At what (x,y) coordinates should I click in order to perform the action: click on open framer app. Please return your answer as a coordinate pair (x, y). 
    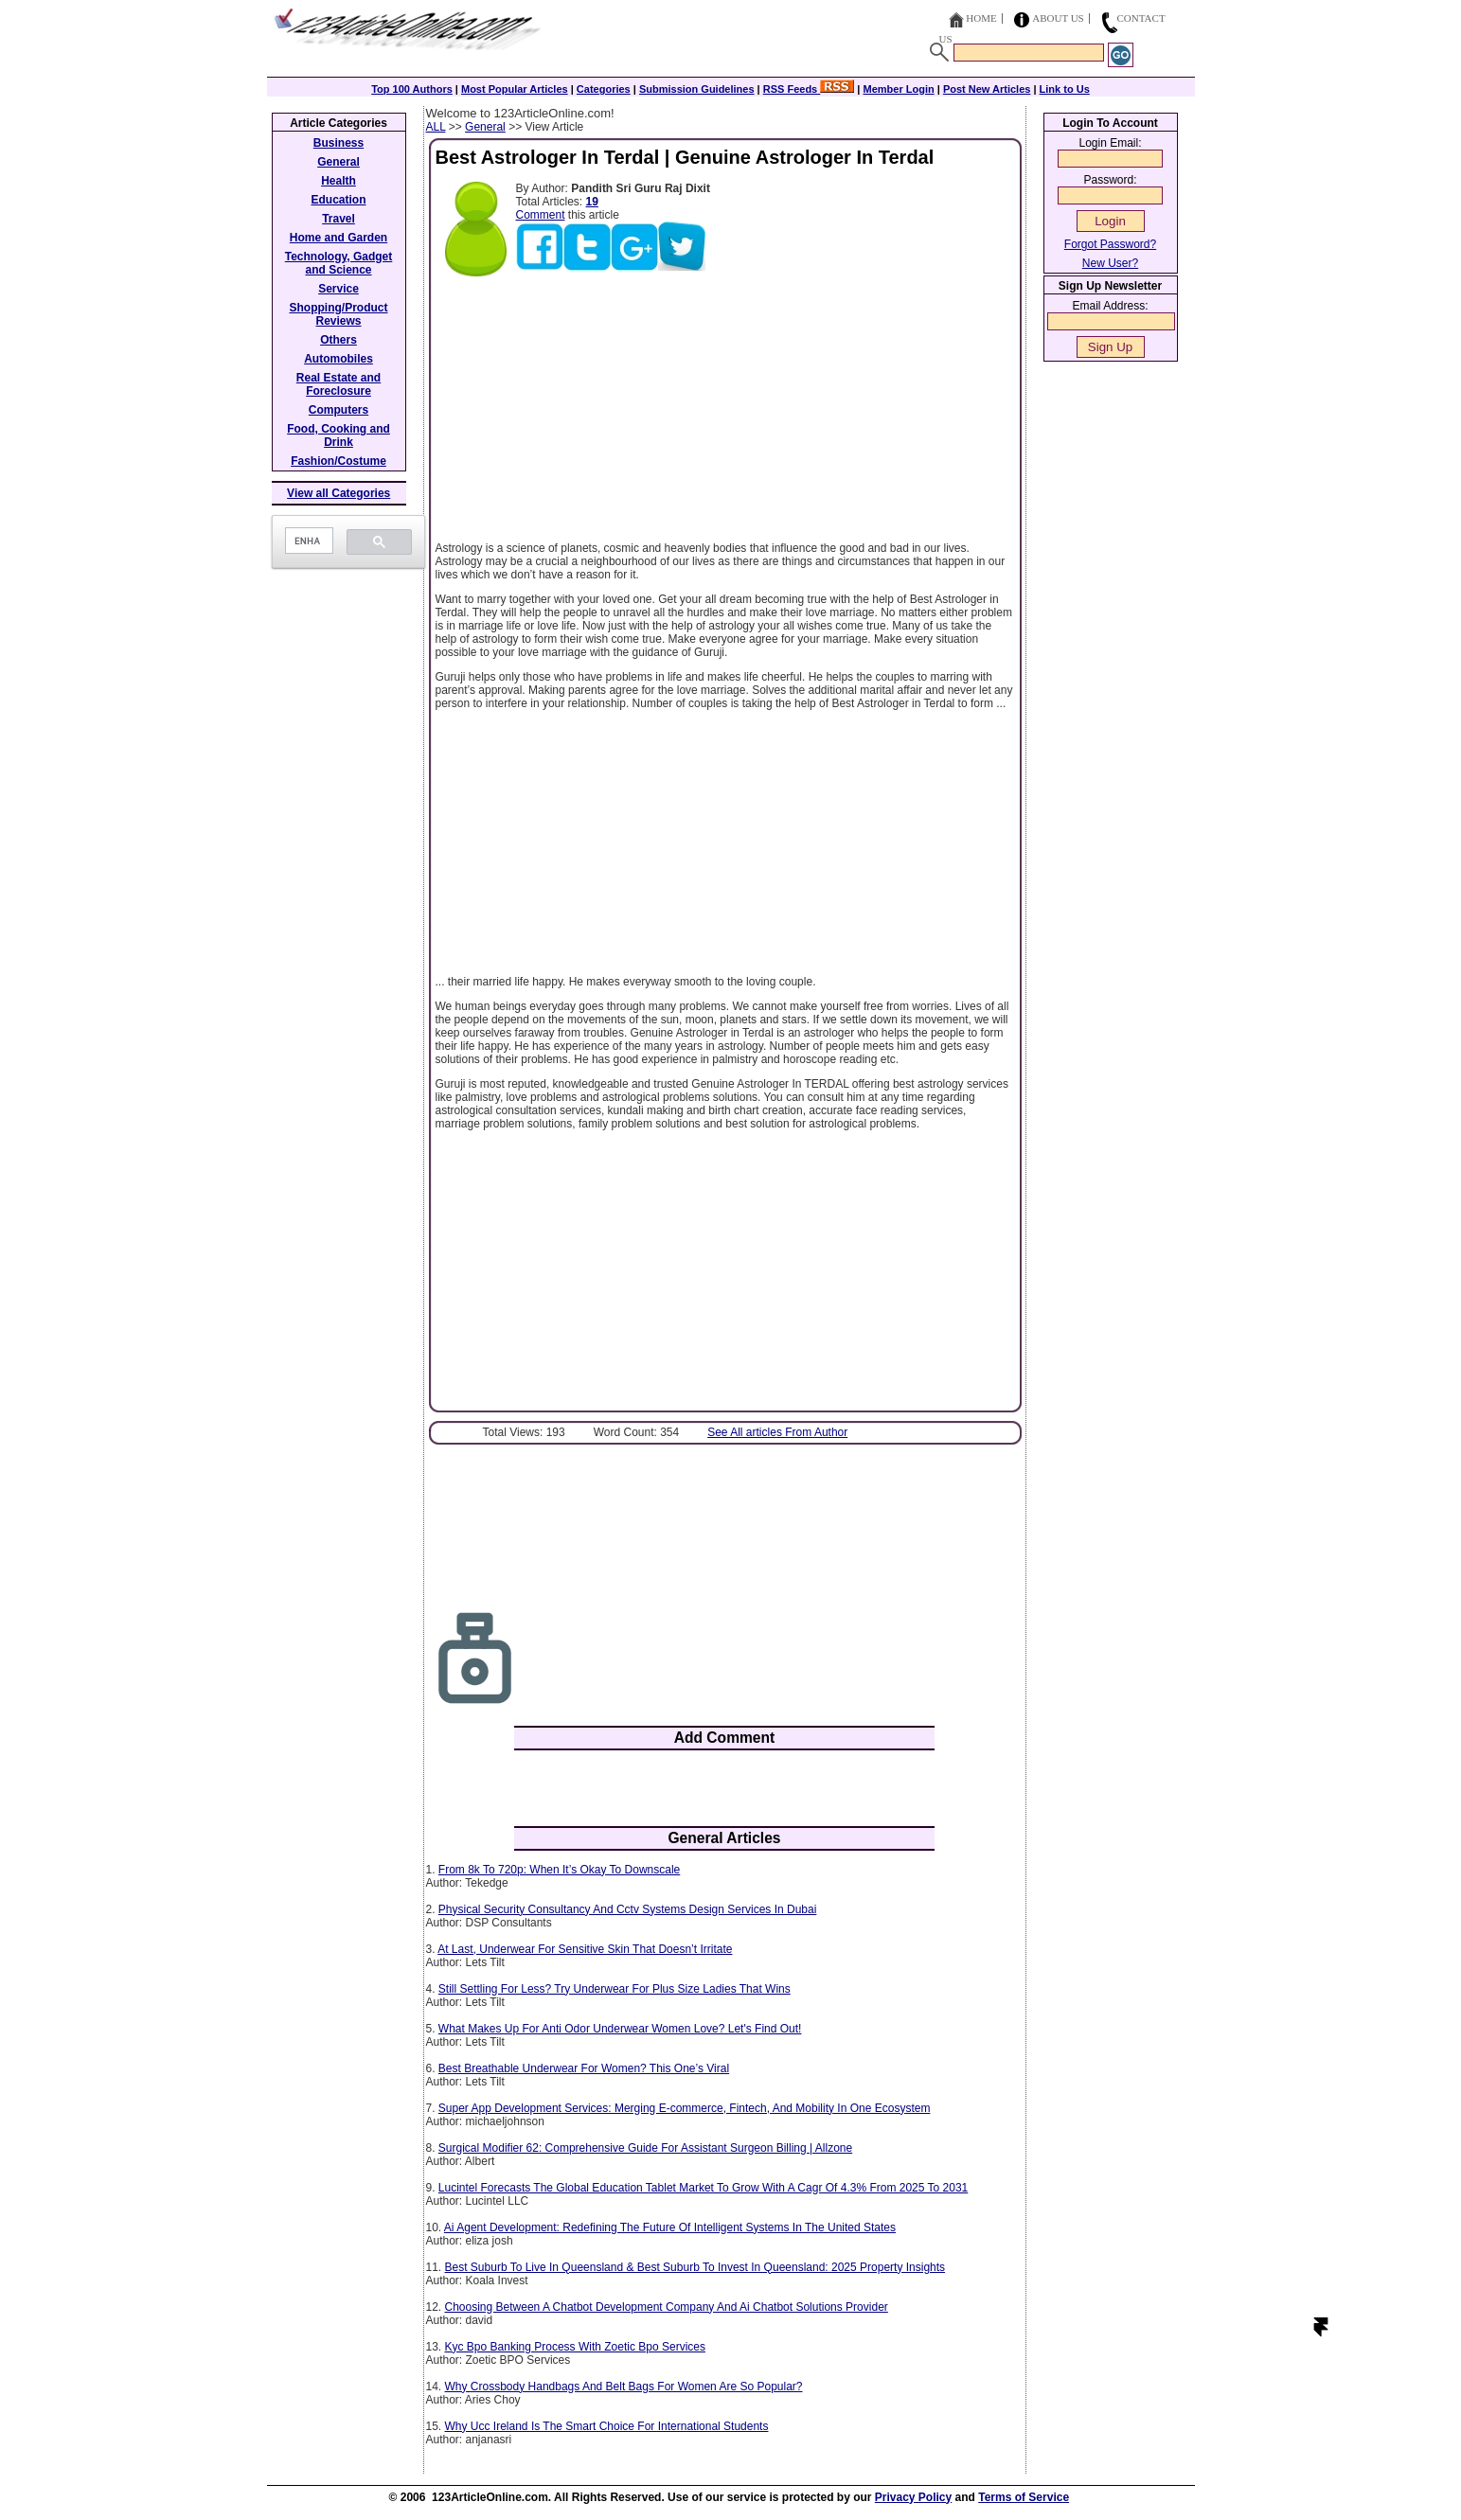
    Looking at the image, I should click on (1321, 2326).